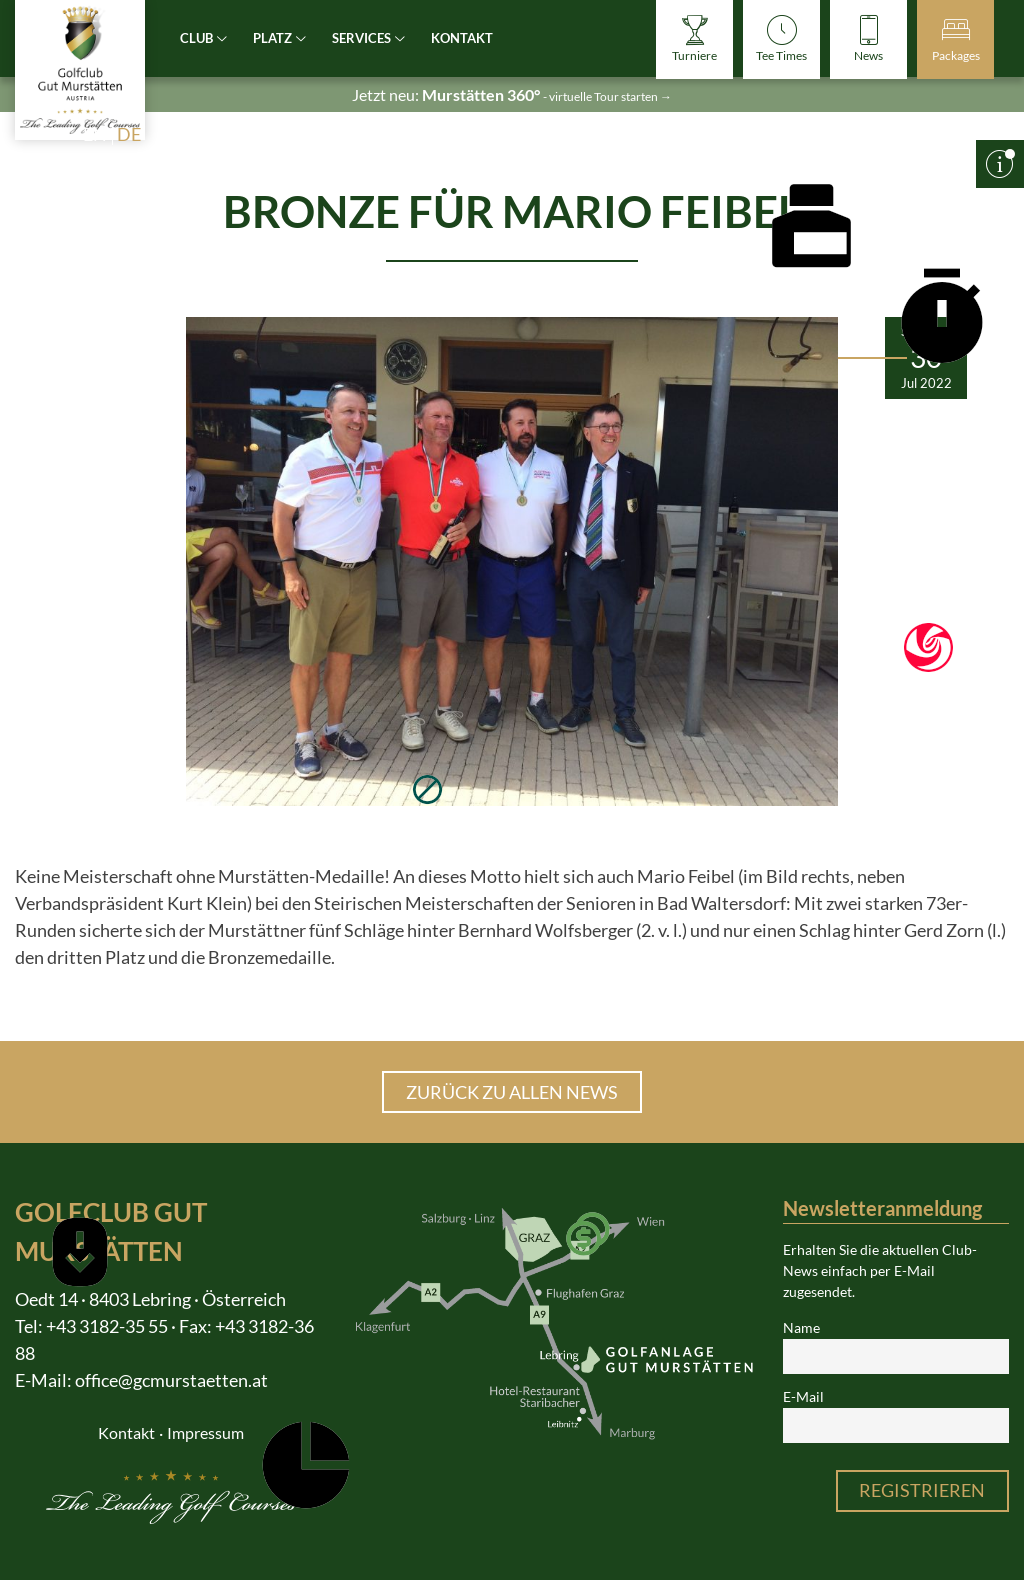 The image size is (1024, 1580). What do you see at coordinates (306, 1465) in the screenshot?
I see `view analytics or statistics breakdown` at bounding box center [306, 1465].